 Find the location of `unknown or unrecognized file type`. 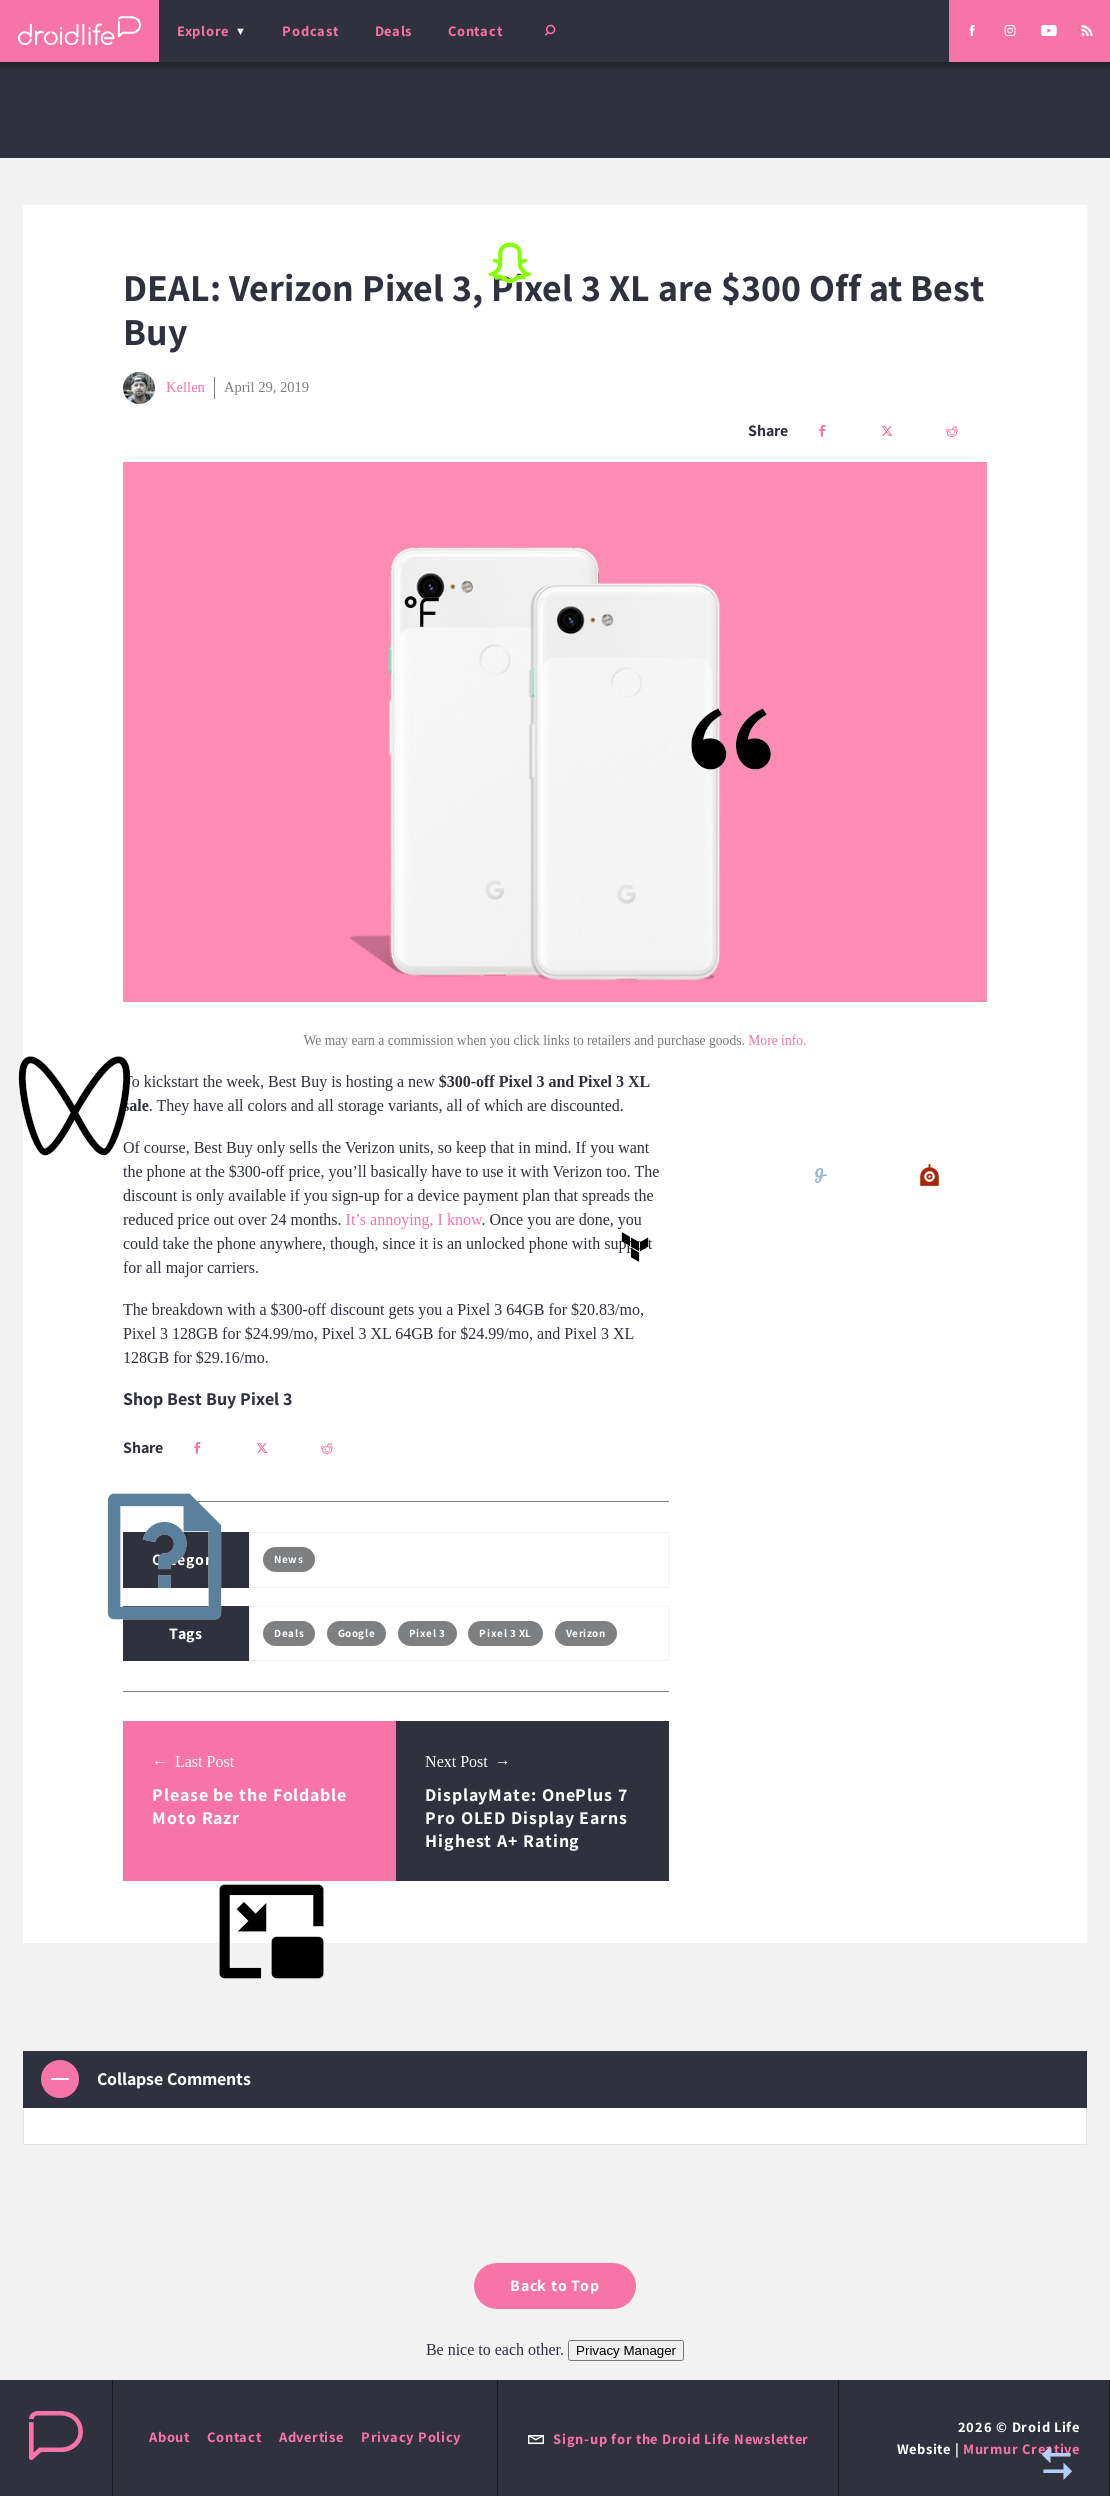

unknown or unrecognized file type is located at coordinates (164, 1556).